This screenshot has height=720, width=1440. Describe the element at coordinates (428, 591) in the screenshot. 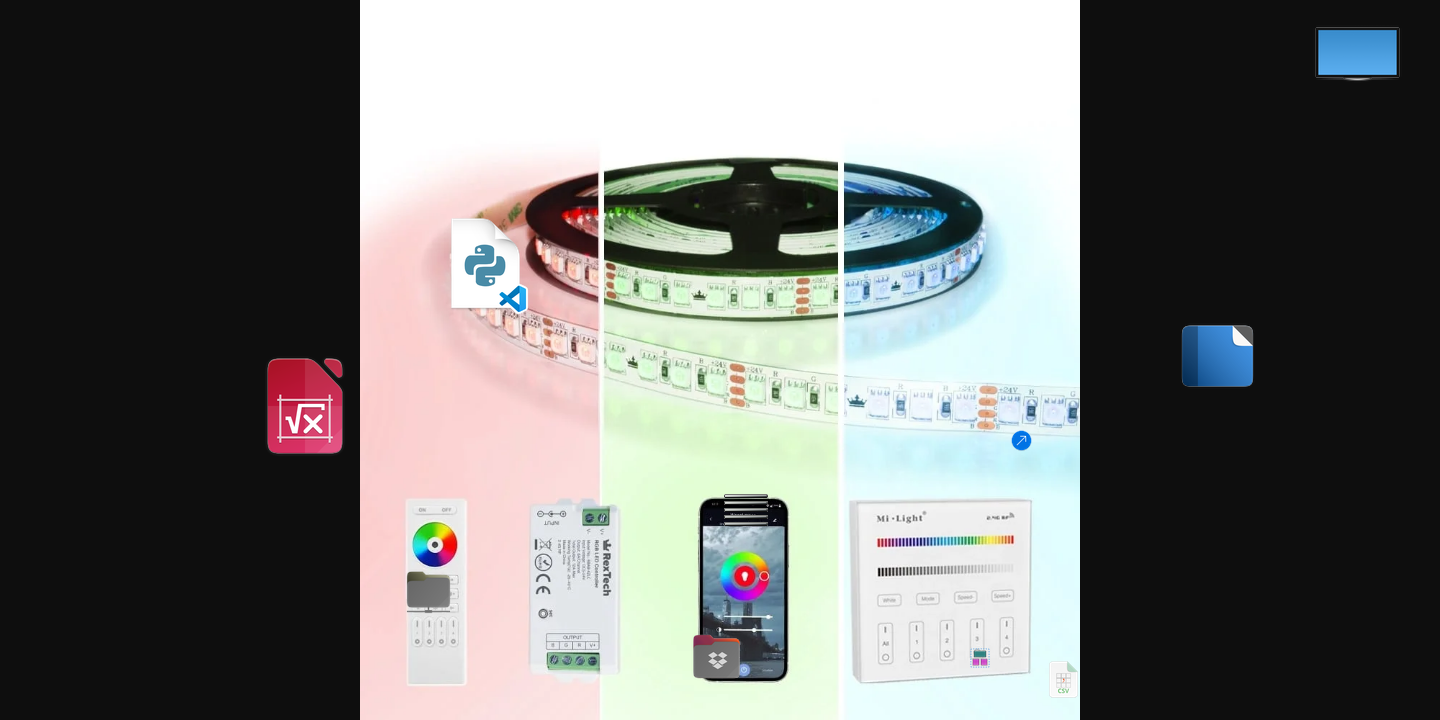

I see `access files stored on a remote server` at that location.